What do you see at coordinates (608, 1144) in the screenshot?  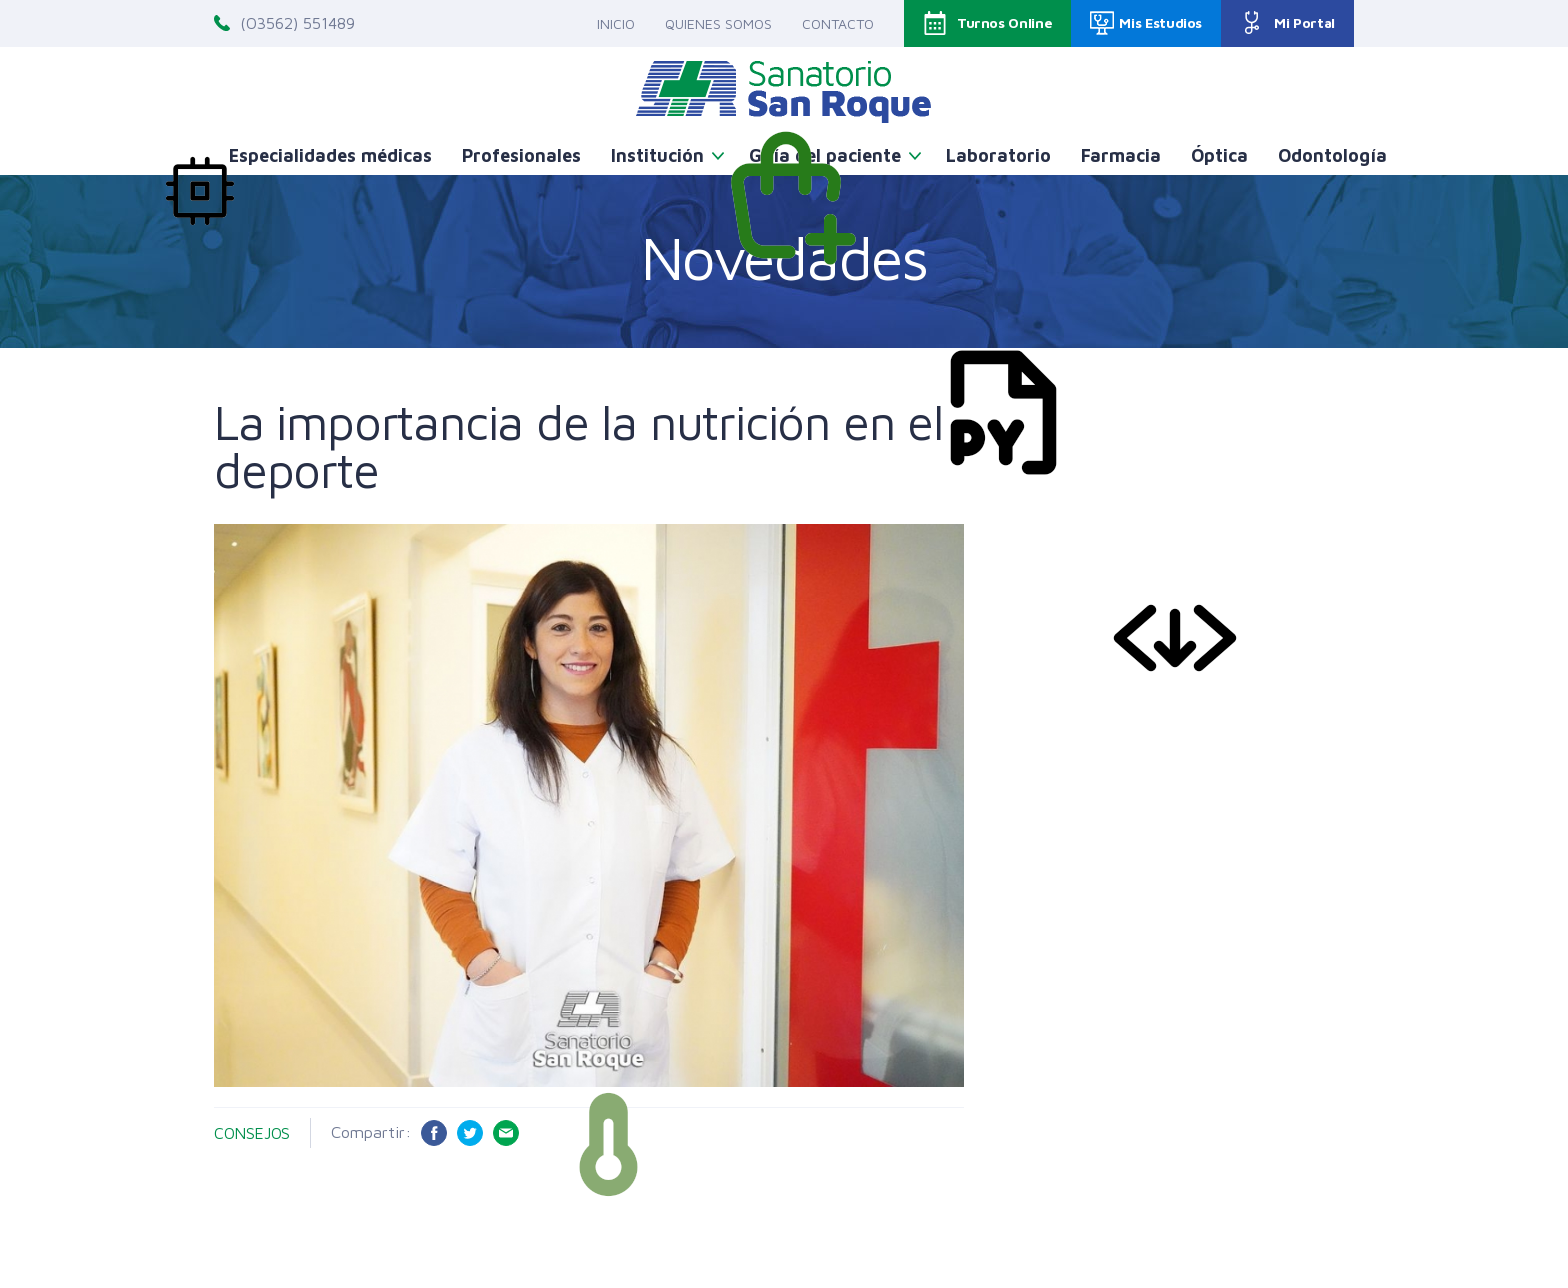 I see `indicates high temperature reading` at bounding box center [608, 1144].